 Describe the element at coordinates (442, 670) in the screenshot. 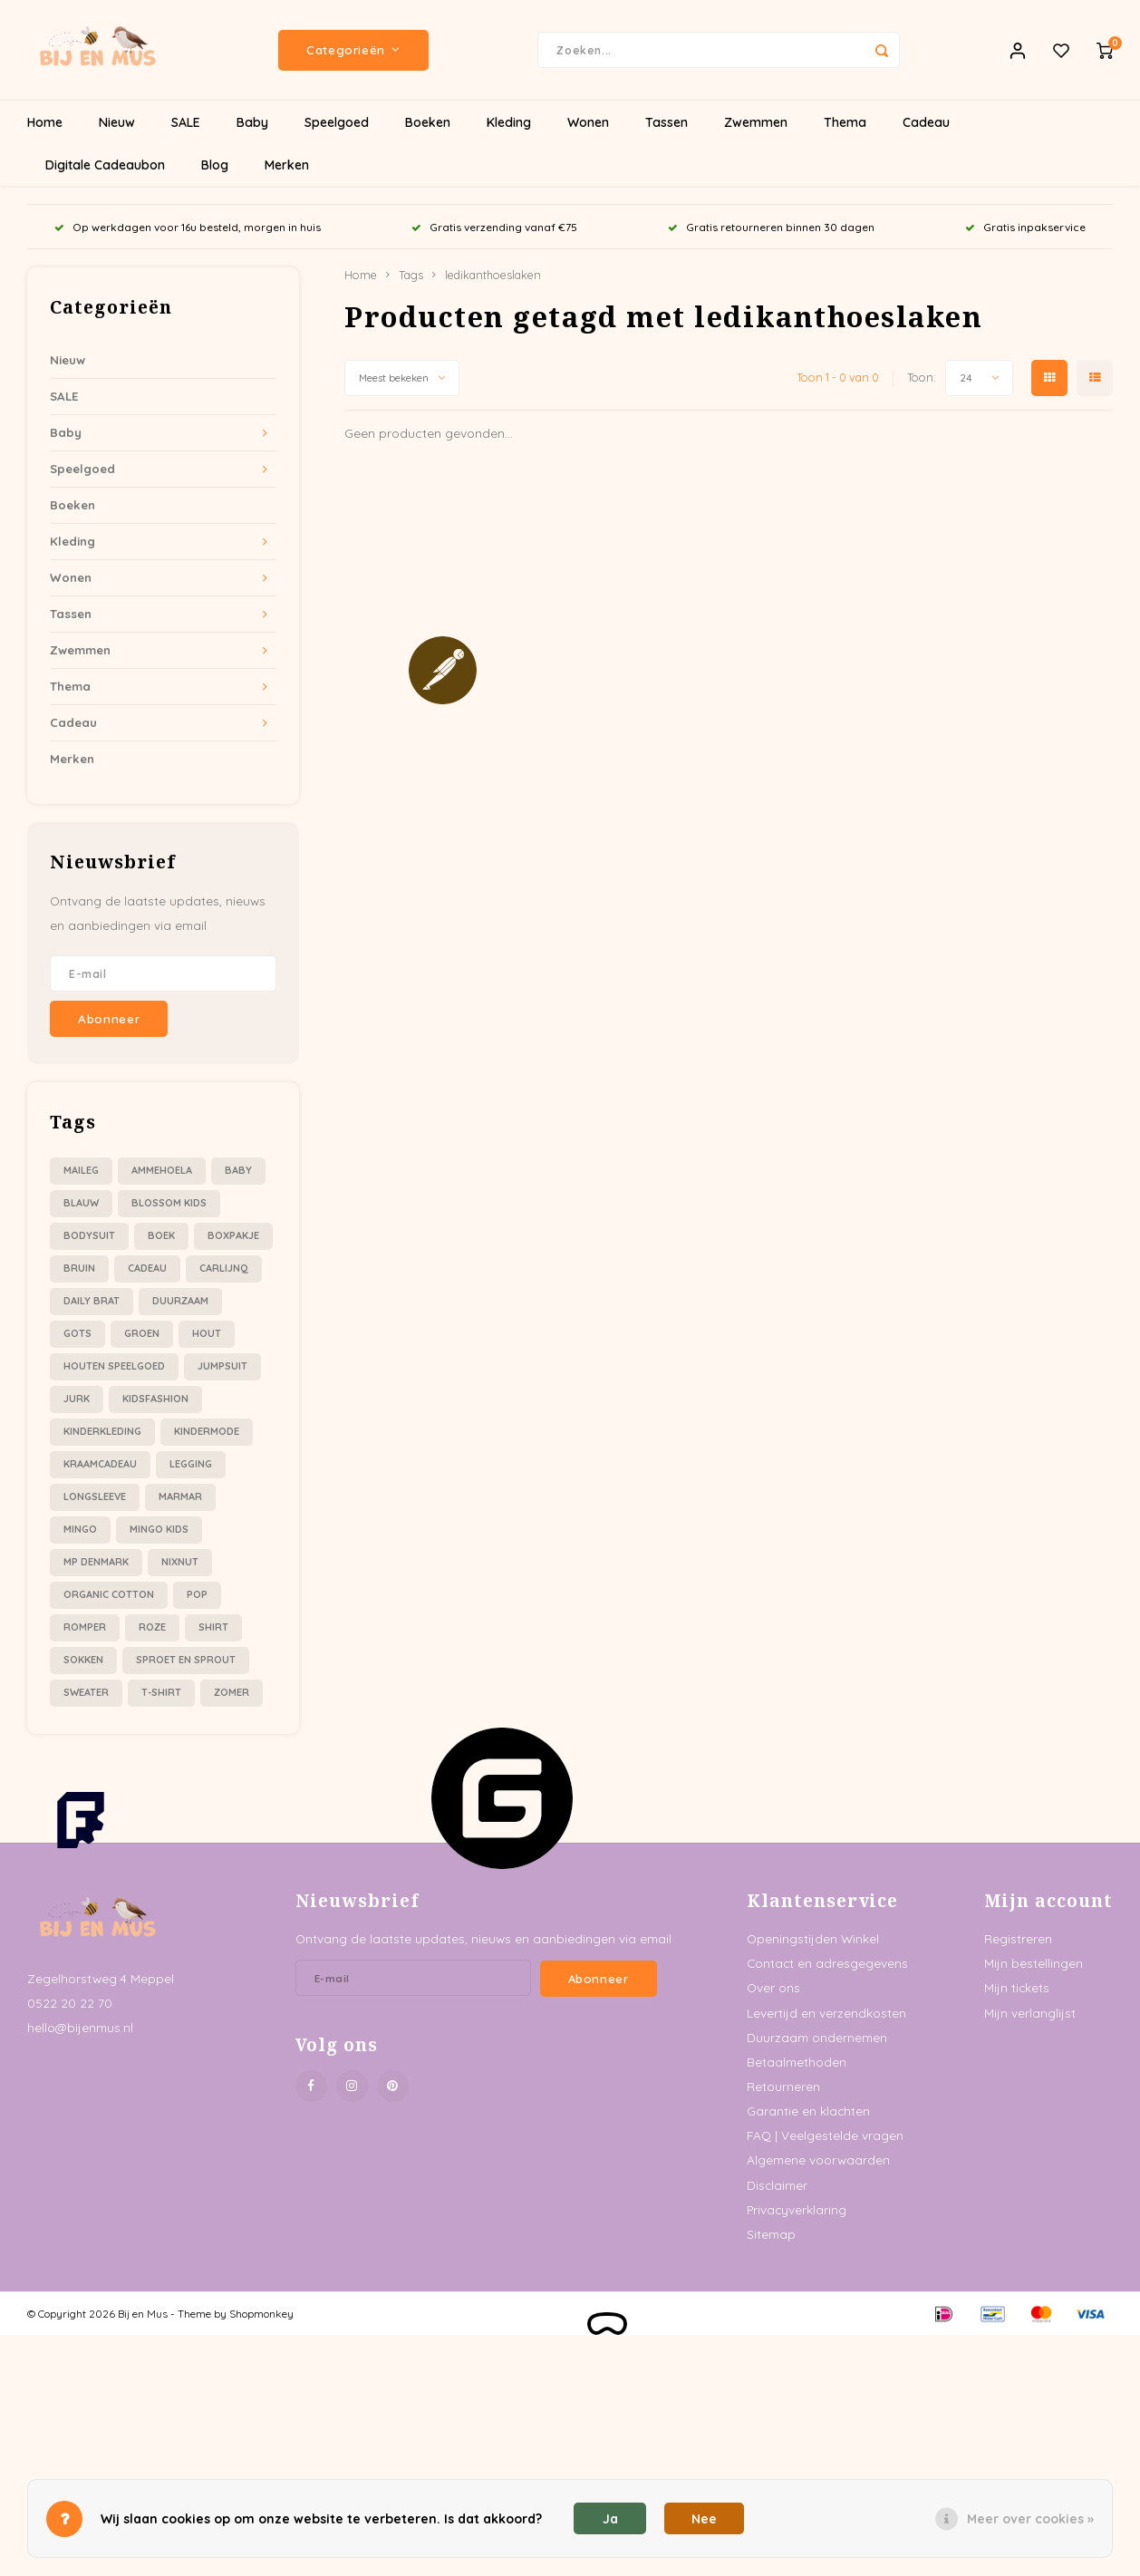

I see `open postman API development tool` at that location.